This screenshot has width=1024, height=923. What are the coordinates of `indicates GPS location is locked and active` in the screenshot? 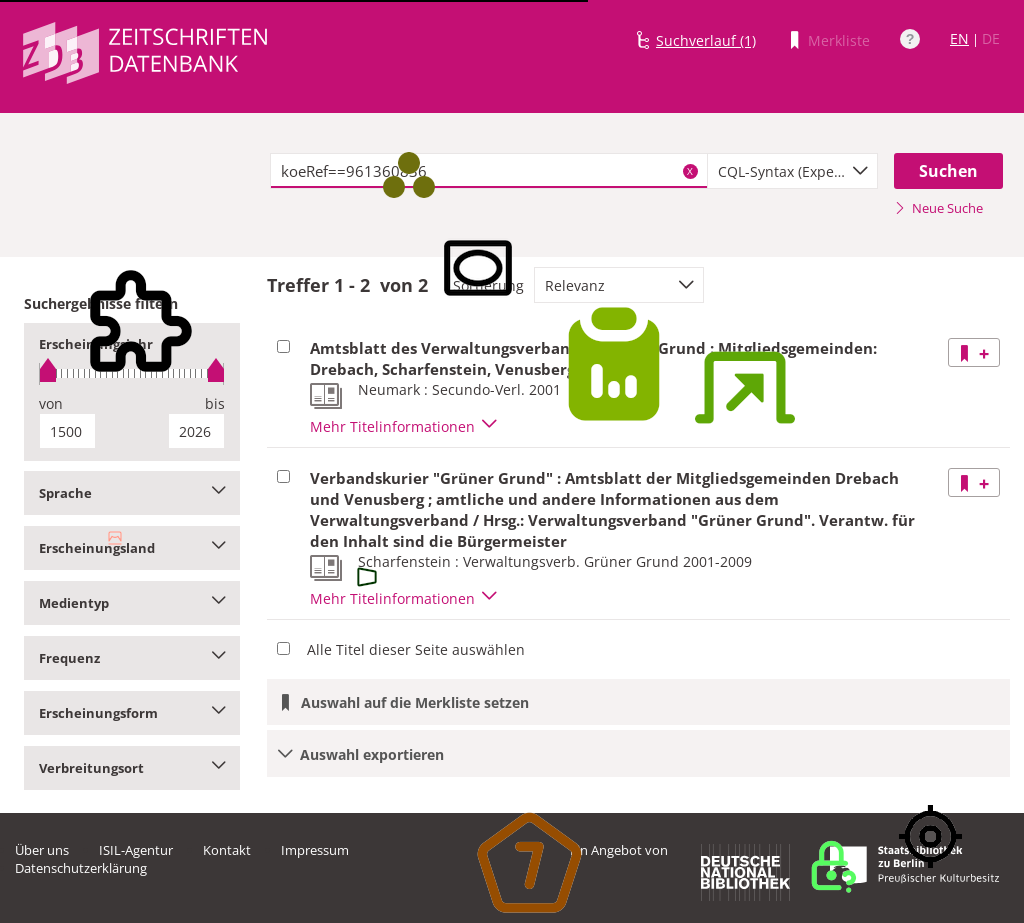 It's located at (930, 836).